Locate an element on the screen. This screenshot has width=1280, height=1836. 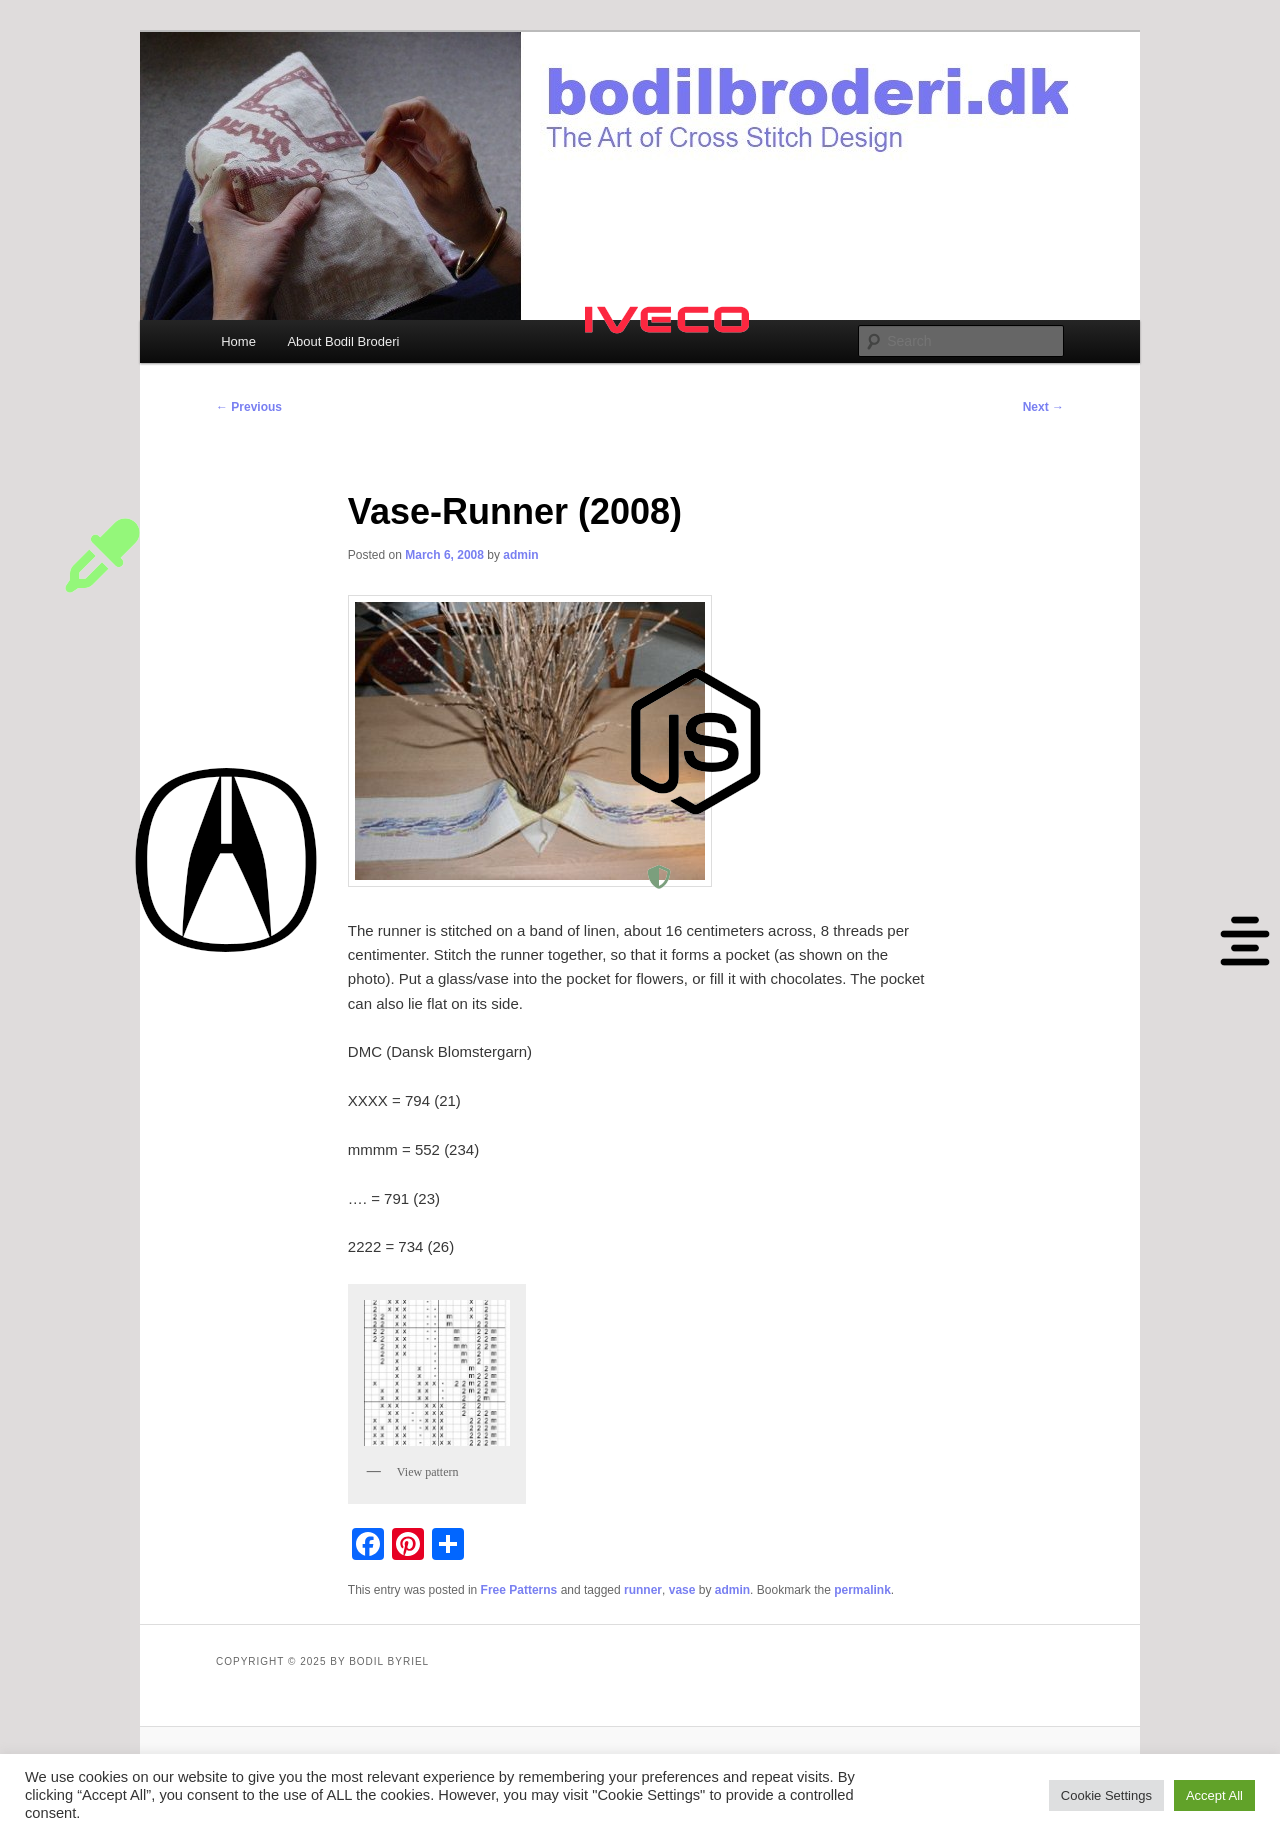
pick a color from the canvas is located at coordinates (102, 555).